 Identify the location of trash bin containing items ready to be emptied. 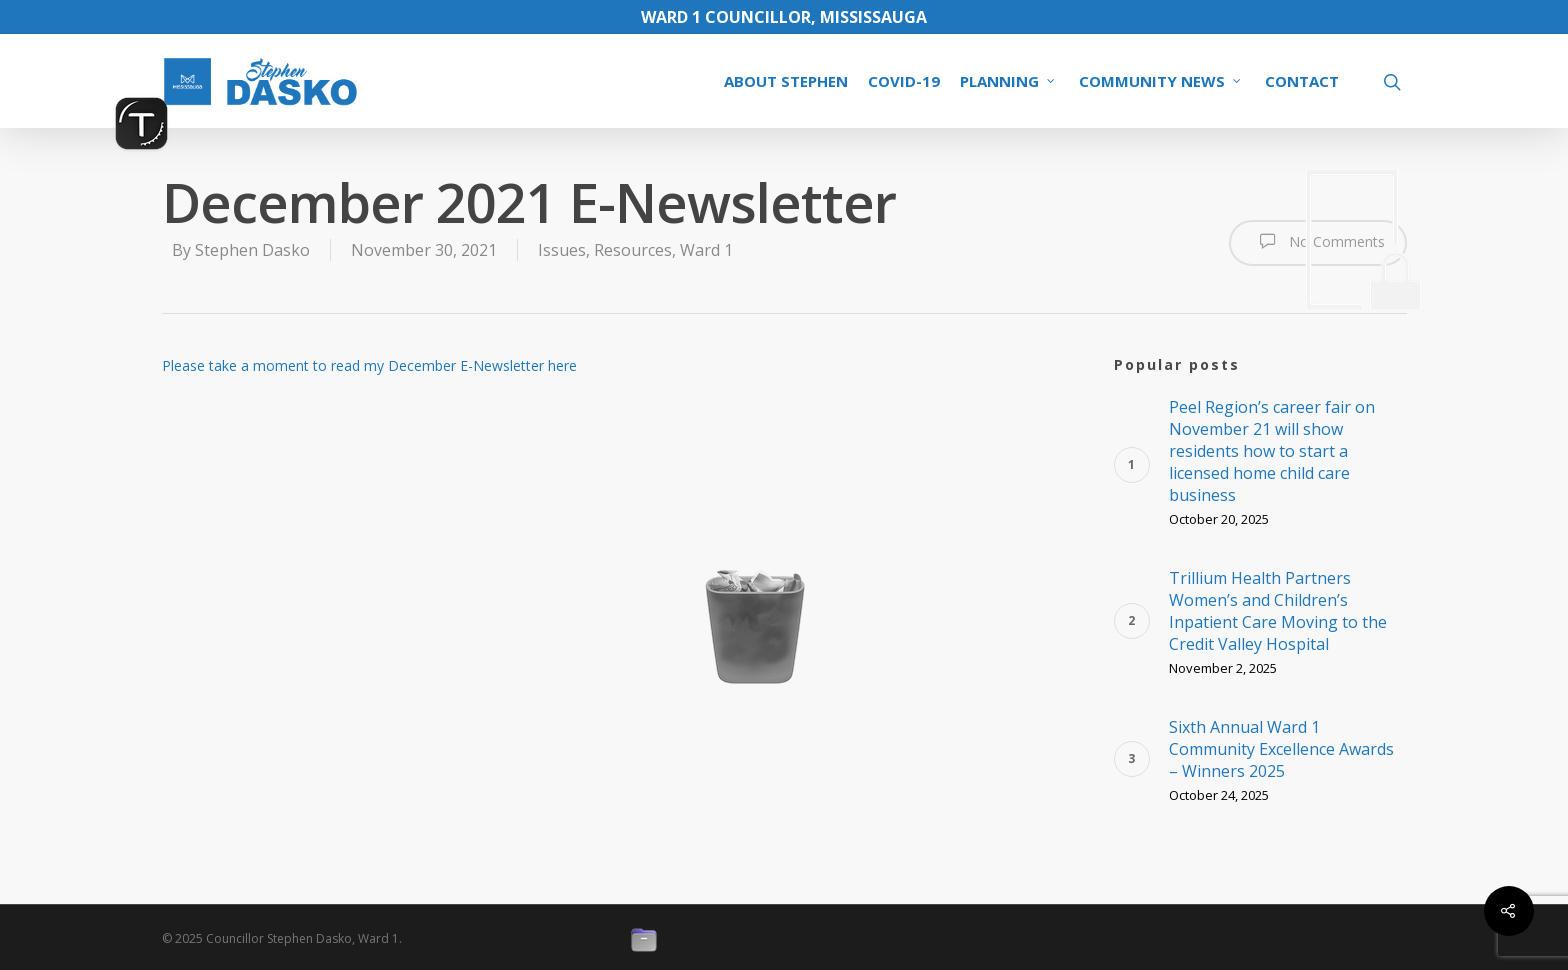
(755, 628).